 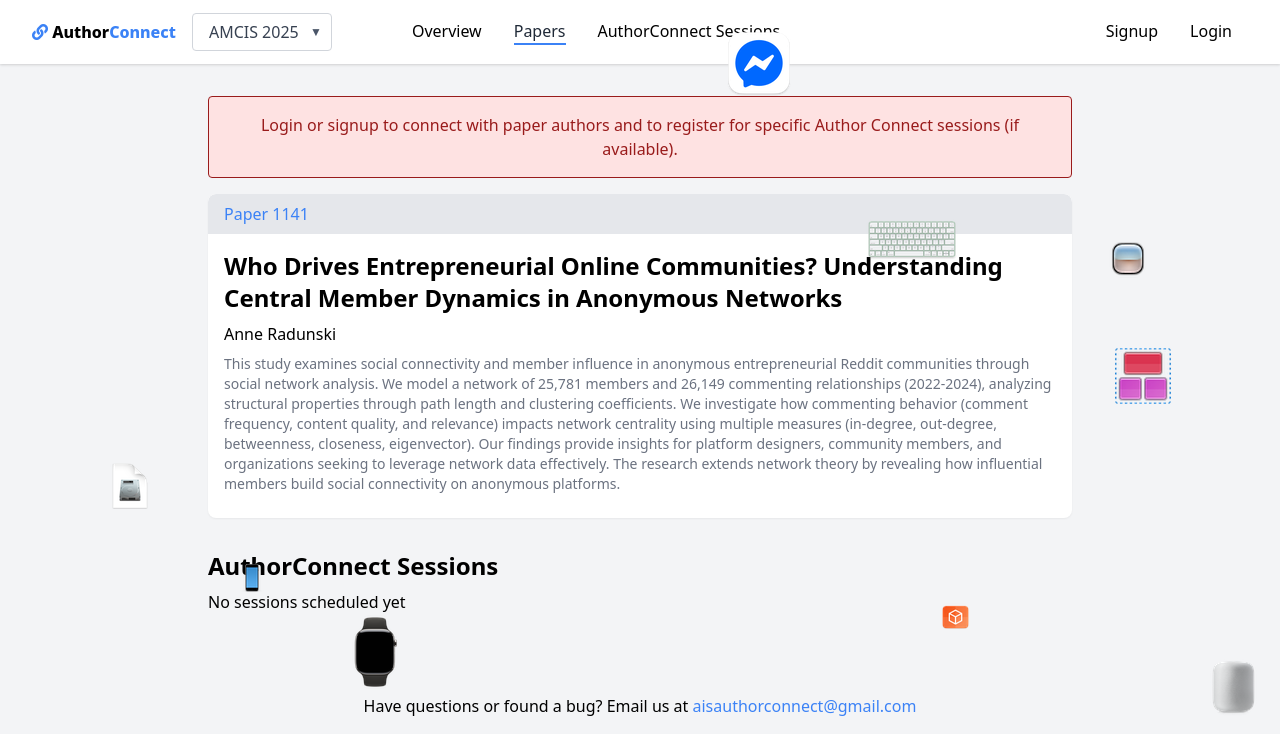 I want to click on open a 3ds format 3d model file, so click(x=955, y=616).